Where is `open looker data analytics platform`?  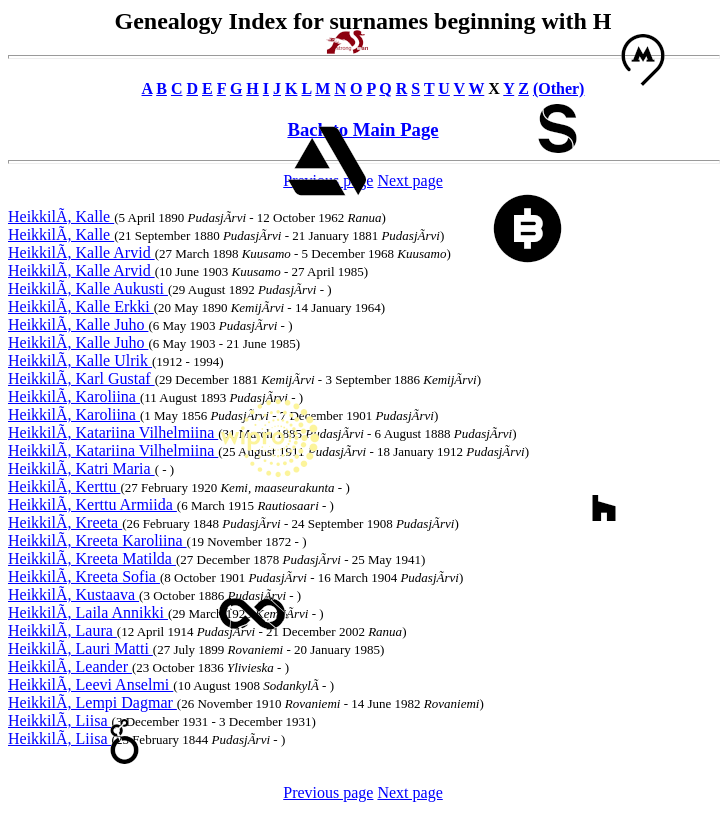 open looker data analytics platform is located at coordinates (124, 741).